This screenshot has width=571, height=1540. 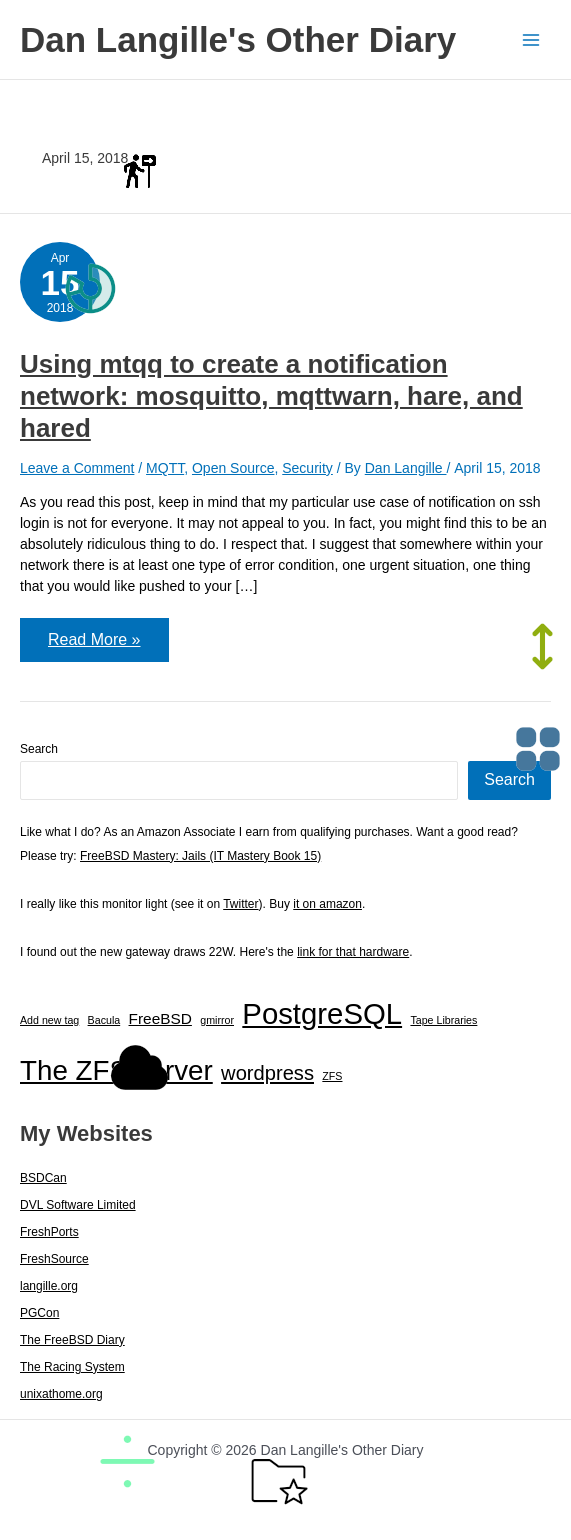 I want to click on cloud storage or sync status, so click(x=139, y=1067).